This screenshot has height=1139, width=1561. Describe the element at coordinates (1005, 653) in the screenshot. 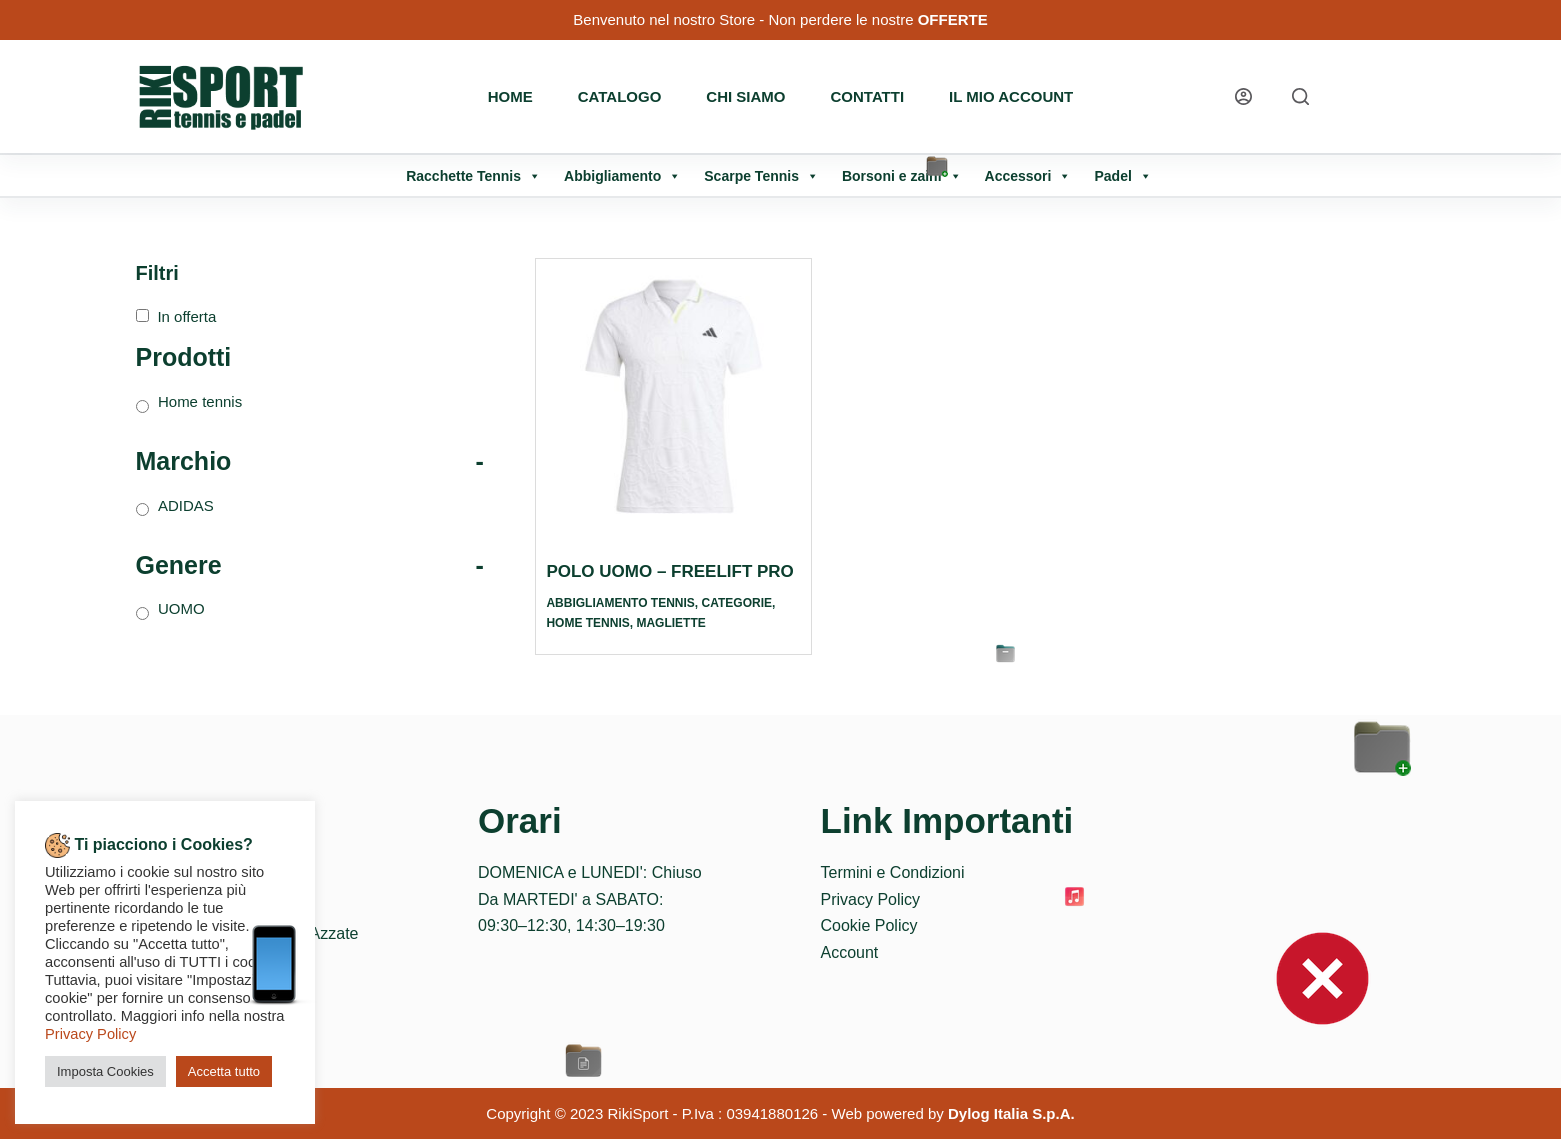

I see `open the file manager application` at that location.